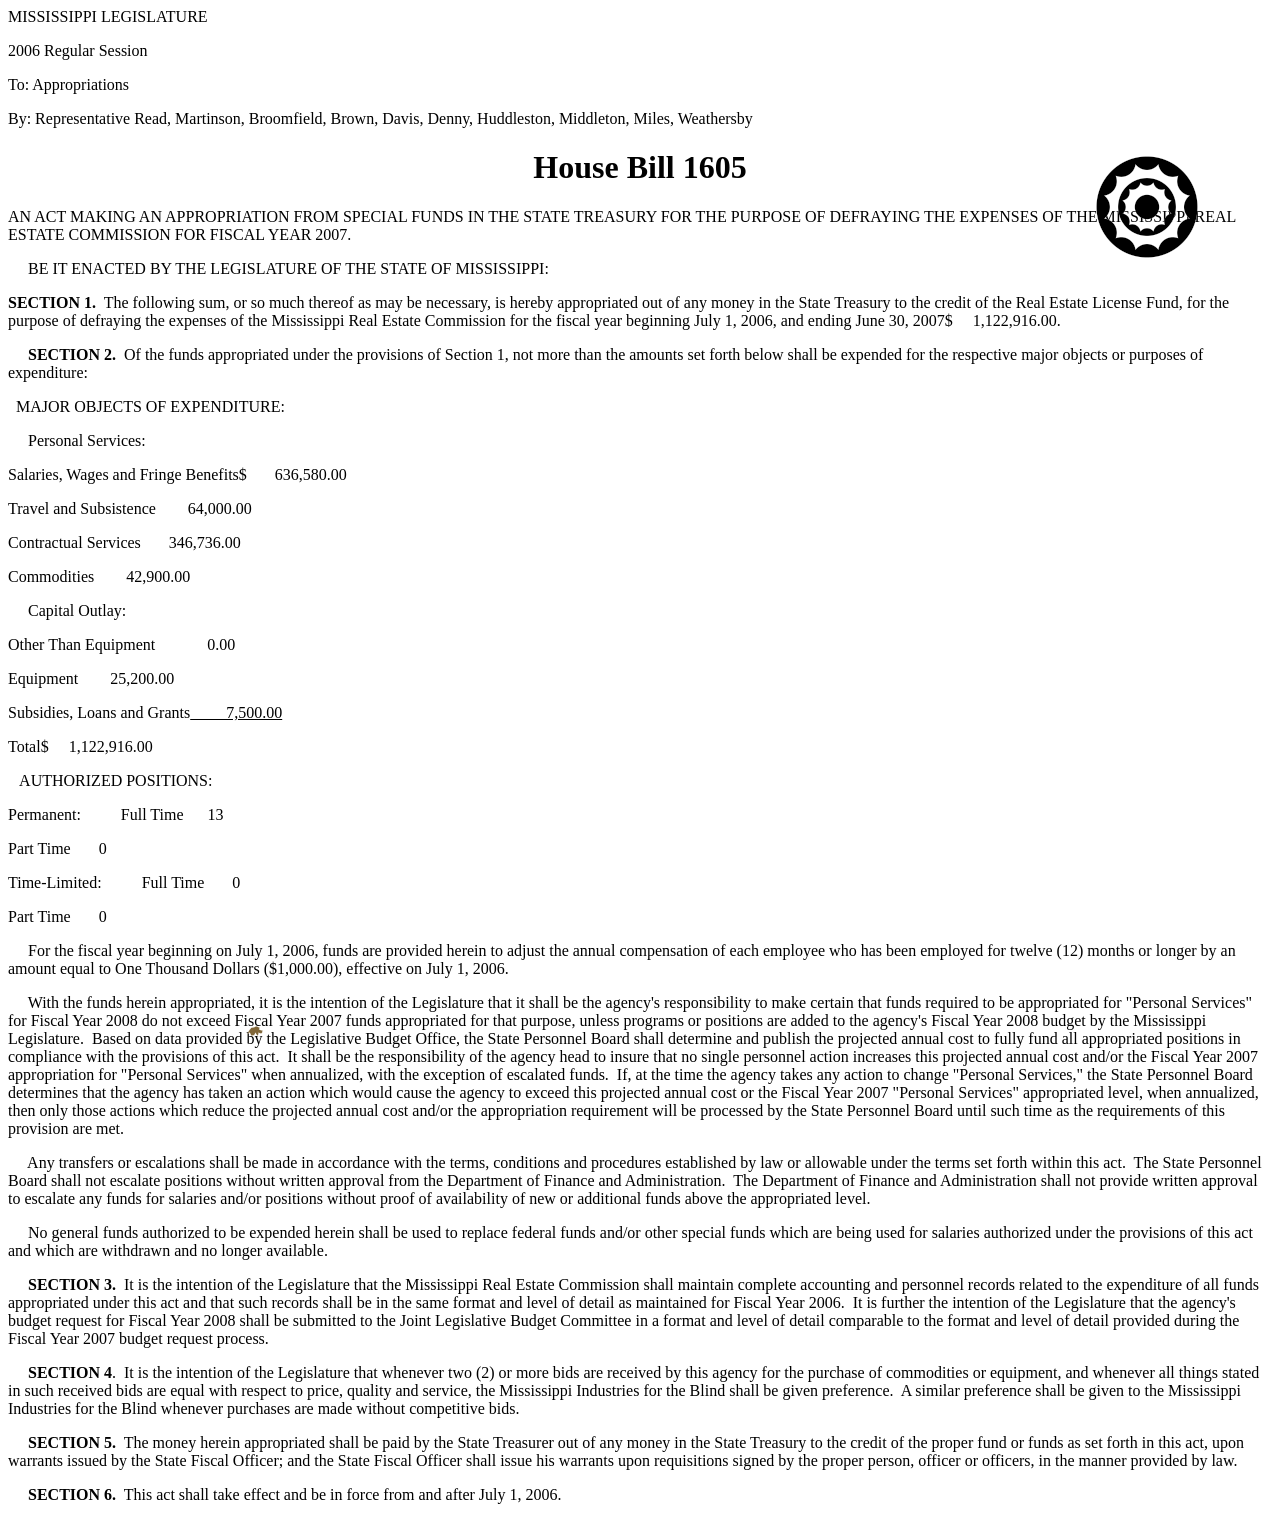 The height and width of the screenshot is (1520, 1280). I want to click on select switzerland as country or region, so click(255, 1031).